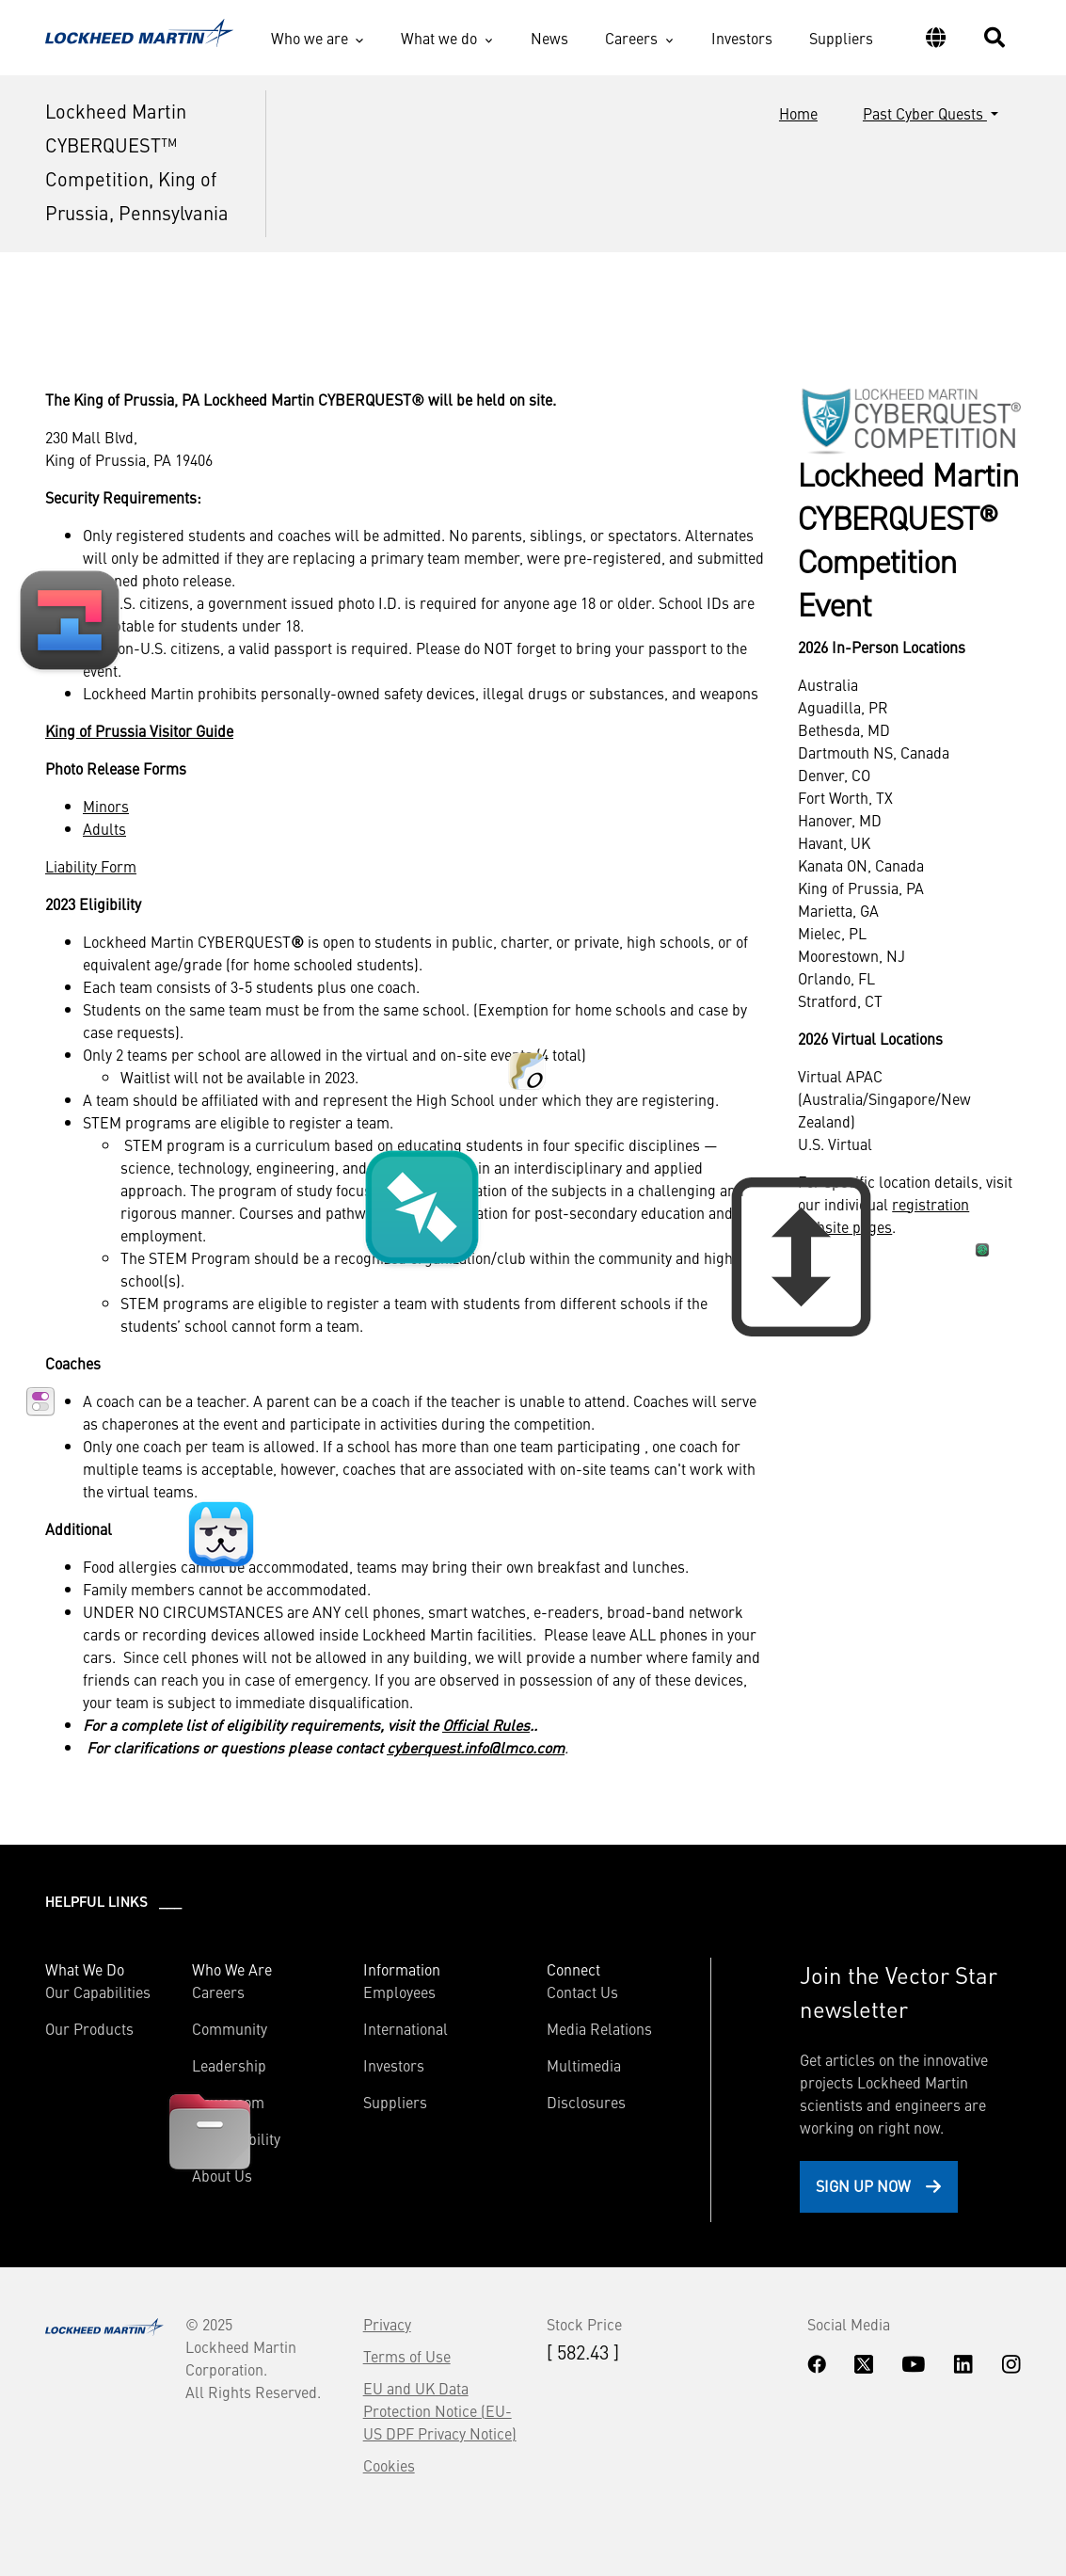  What do you see at coordinates (422, 1207) in the screenshot?
I see `launch gpredict satellite tracking application` at bounding box center [422, 1207].